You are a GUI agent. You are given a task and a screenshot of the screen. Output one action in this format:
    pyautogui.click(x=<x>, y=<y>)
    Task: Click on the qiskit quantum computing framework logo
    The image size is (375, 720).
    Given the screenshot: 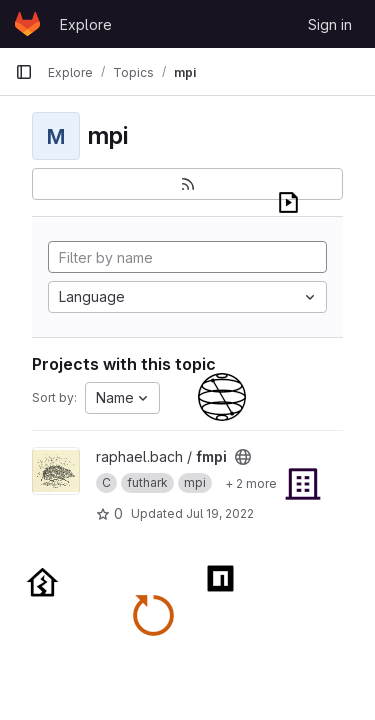 What is the action you would take?
    pyautogui.click(x=222, y=397)
    